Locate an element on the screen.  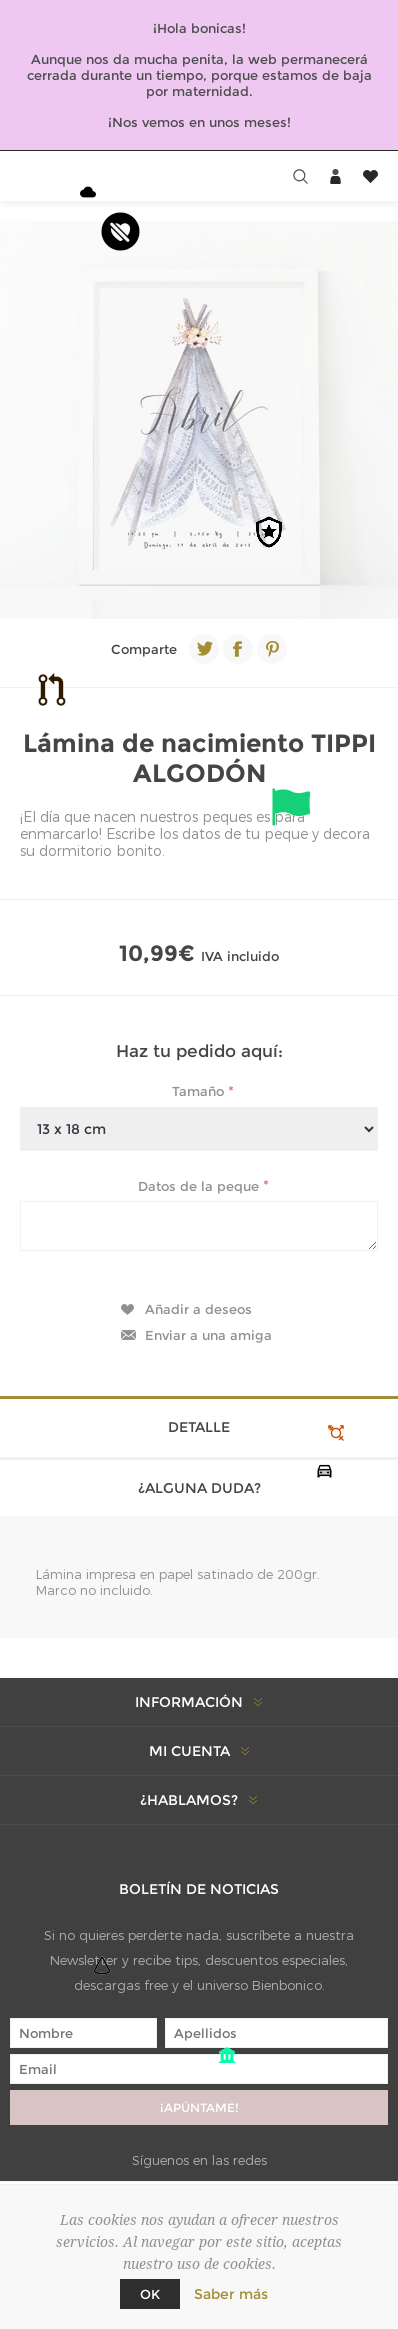
create a new pull request is located at coordinates (52, 690).